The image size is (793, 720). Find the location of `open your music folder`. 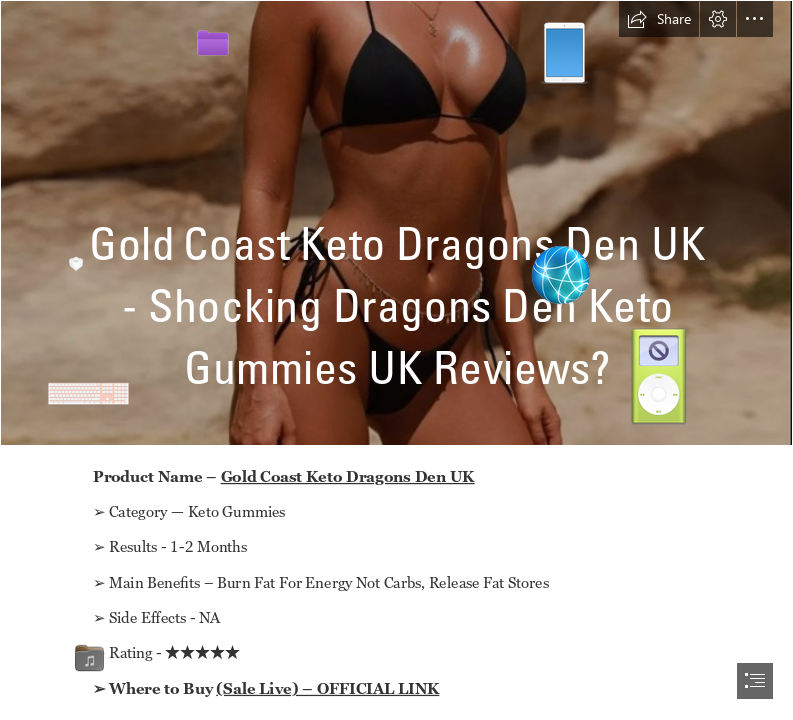

open your music folder is located at coordinates (89, 657).